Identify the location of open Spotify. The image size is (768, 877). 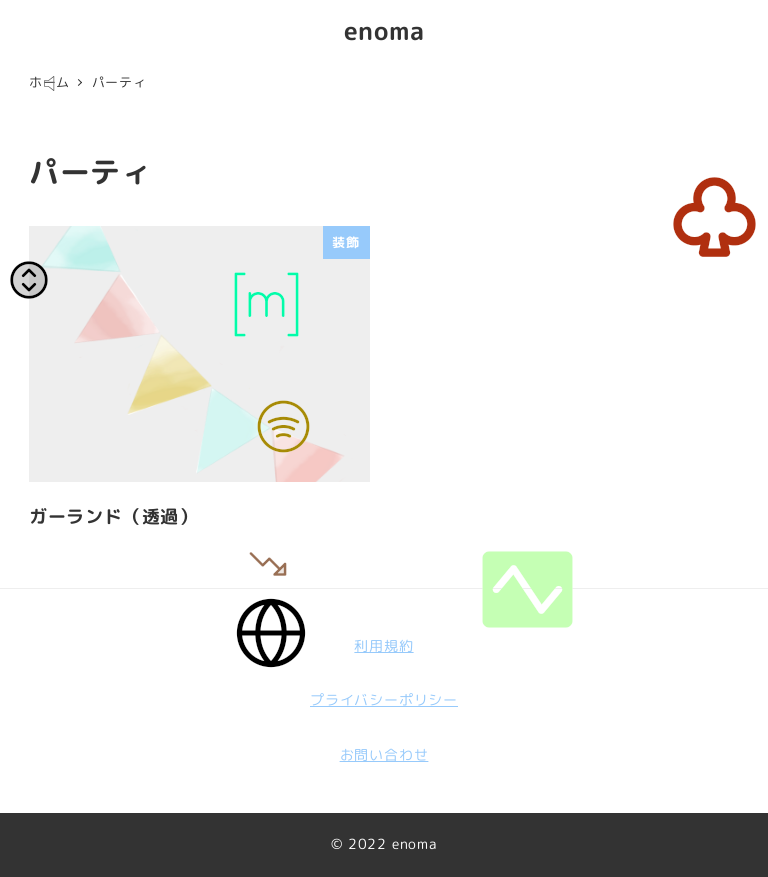
(283, 426).